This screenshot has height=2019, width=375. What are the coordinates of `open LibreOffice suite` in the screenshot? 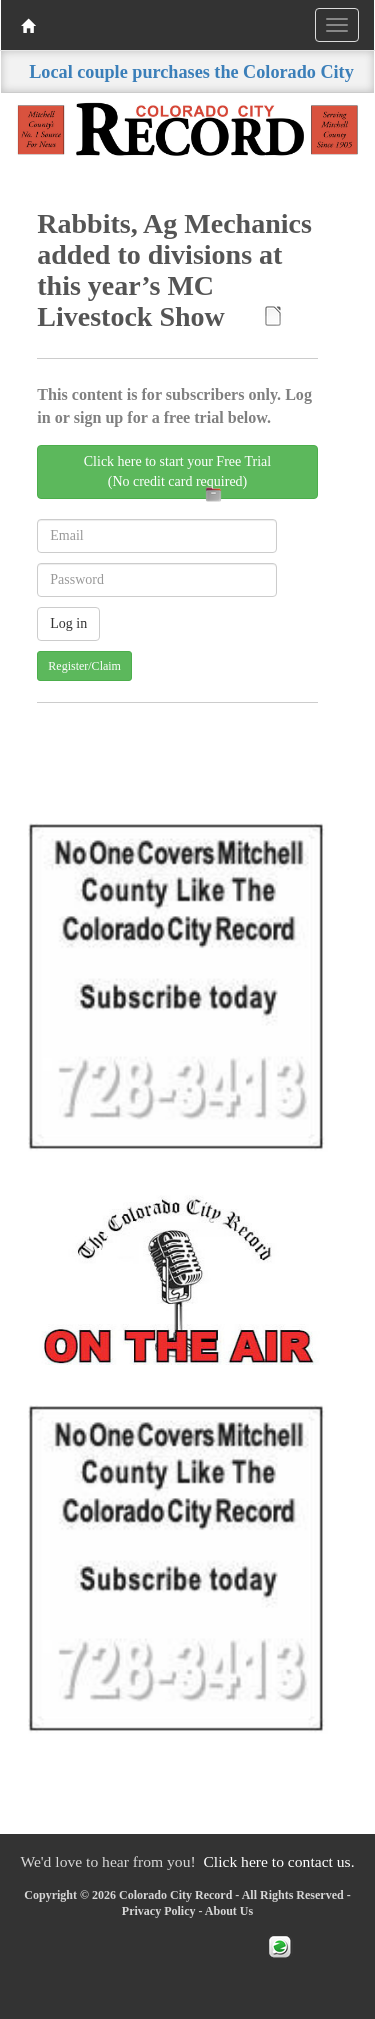 It's located at (273, 316).